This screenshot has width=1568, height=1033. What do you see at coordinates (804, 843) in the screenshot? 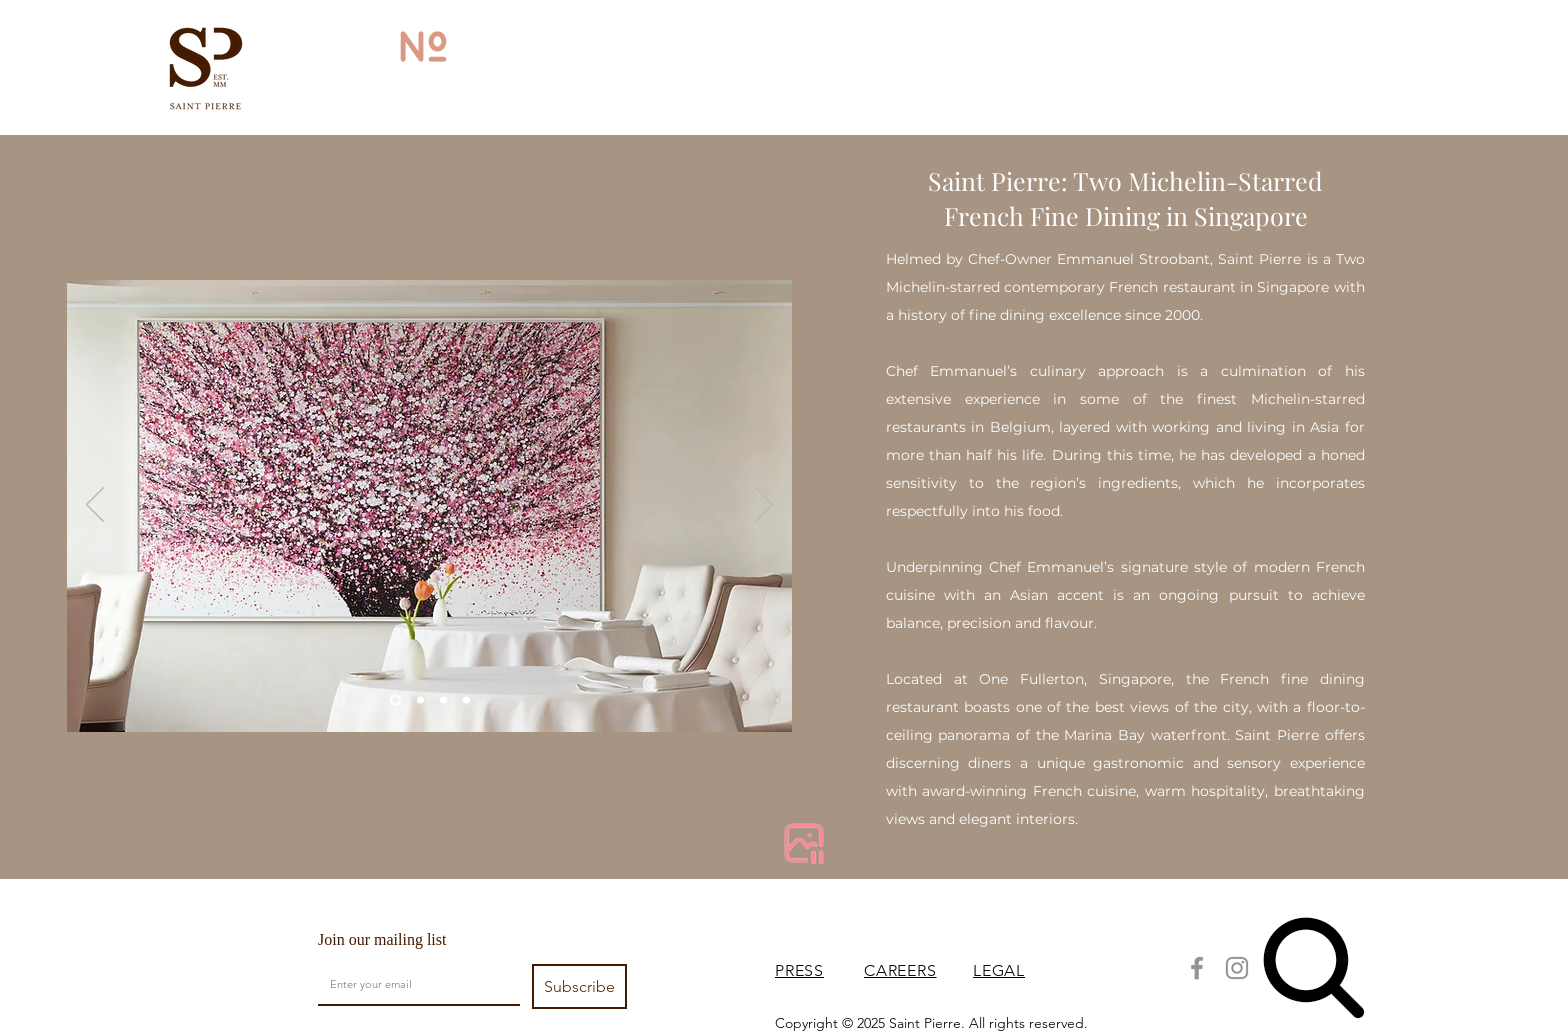
I see `pause photo slideshow or gallery playback` at bounding box center [804, 843].